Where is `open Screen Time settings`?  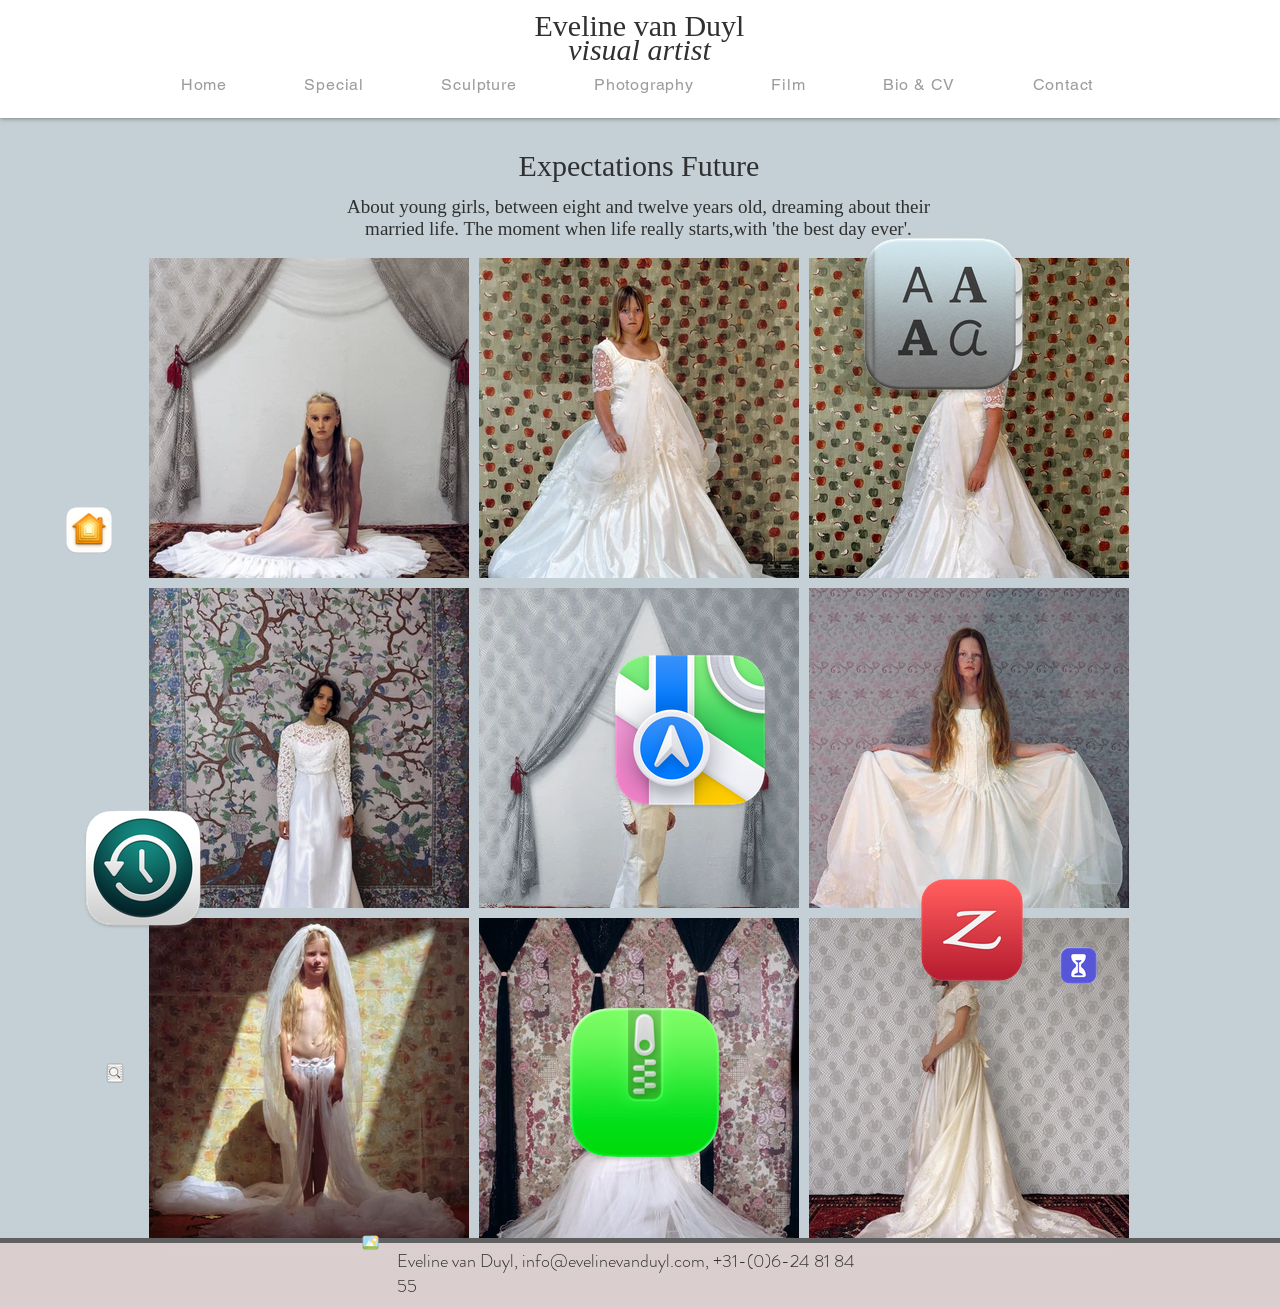 open Screen Time settings is located at coordinates (1078, 965).